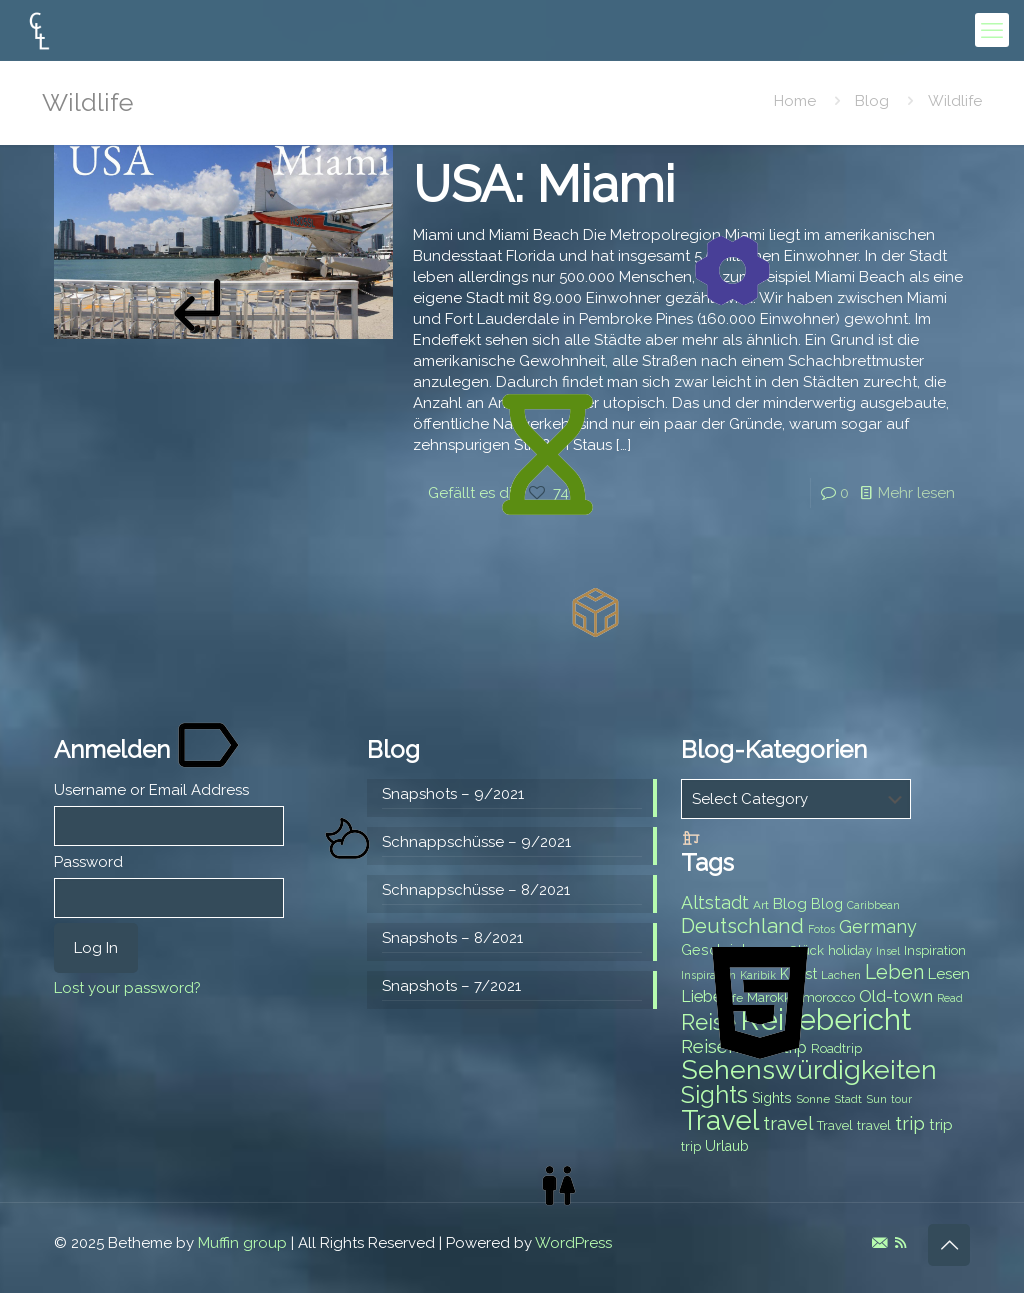  I want to click on construction or building in progress, so click(691, 838).